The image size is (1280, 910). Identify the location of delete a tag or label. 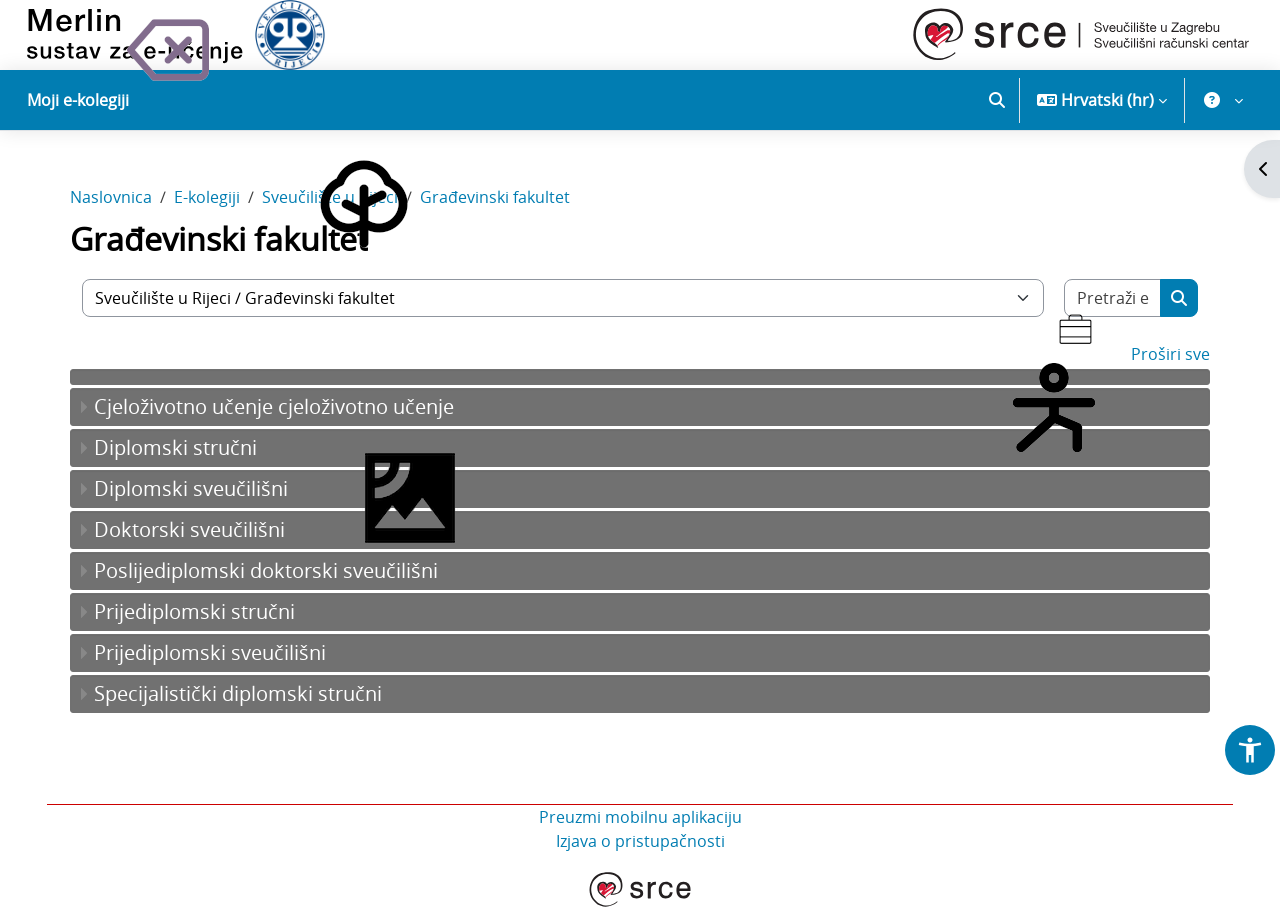
(168, 50).